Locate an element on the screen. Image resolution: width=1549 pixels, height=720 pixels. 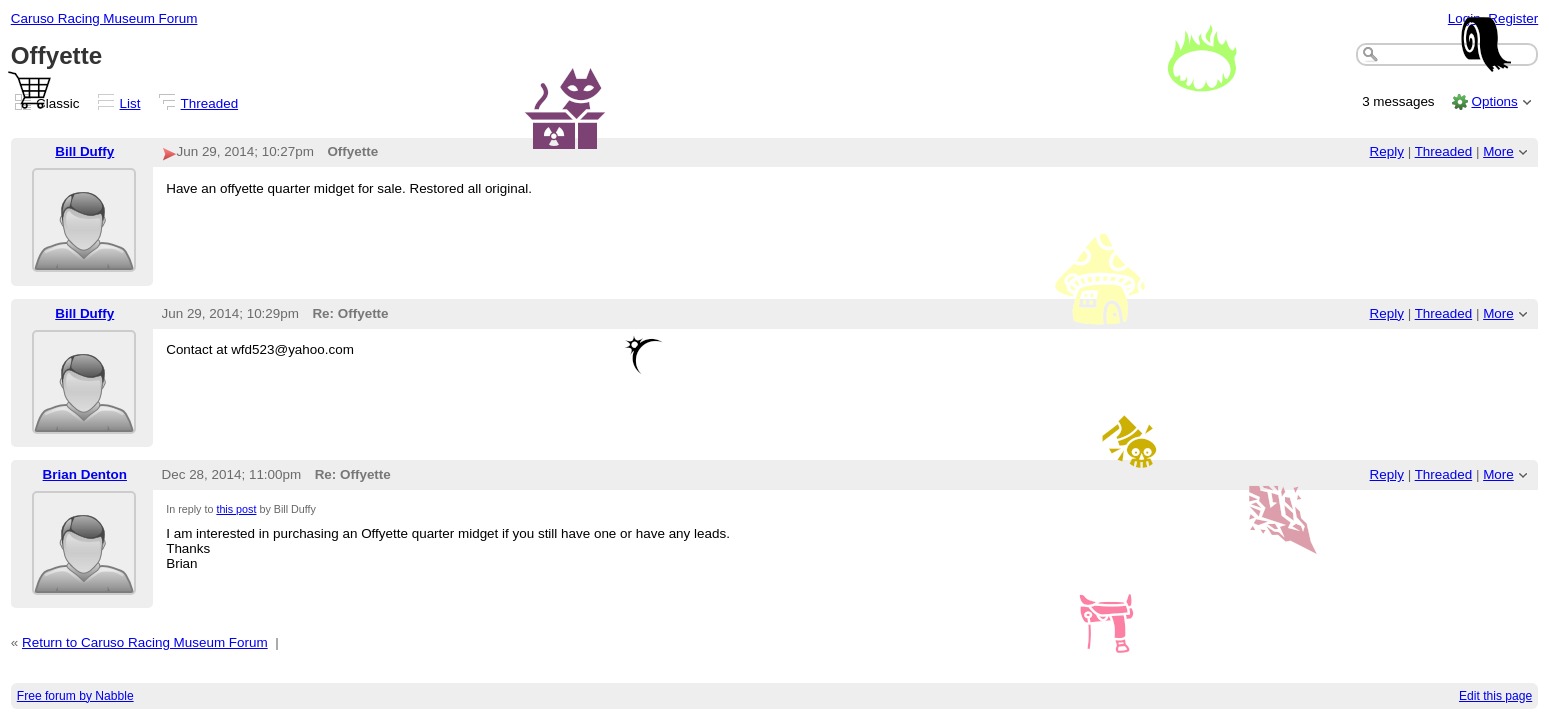
select ice spear ability or spell is located at coordinates (1282, 519).